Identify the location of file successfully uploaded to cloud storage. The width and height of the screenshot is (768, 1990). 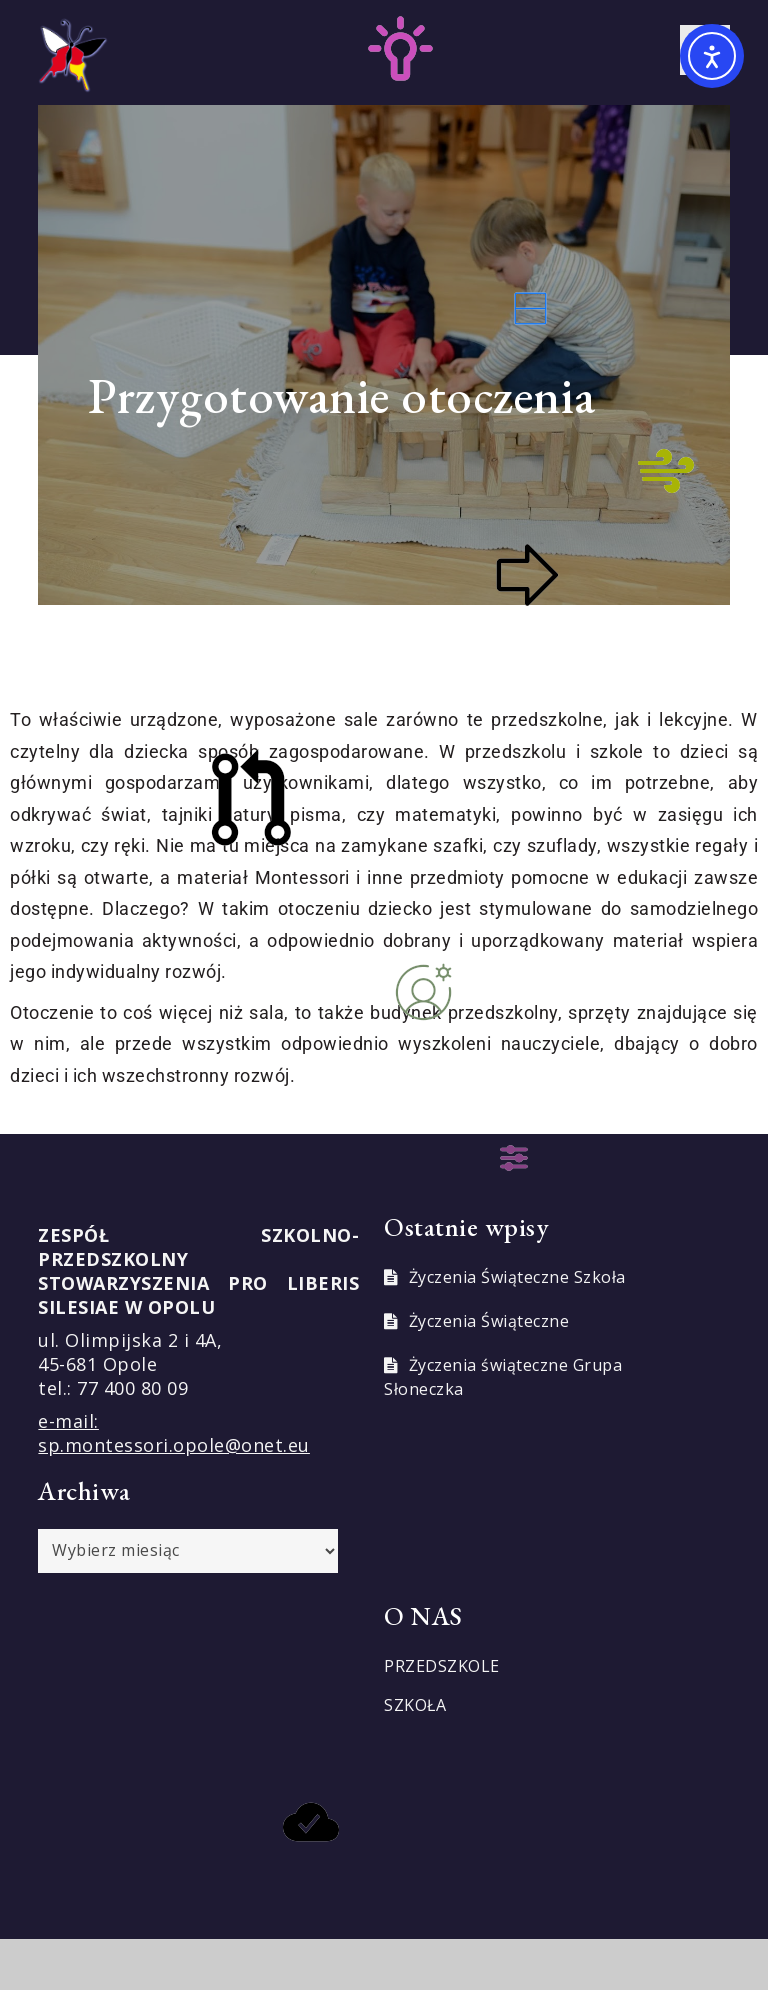
(311, 1822).